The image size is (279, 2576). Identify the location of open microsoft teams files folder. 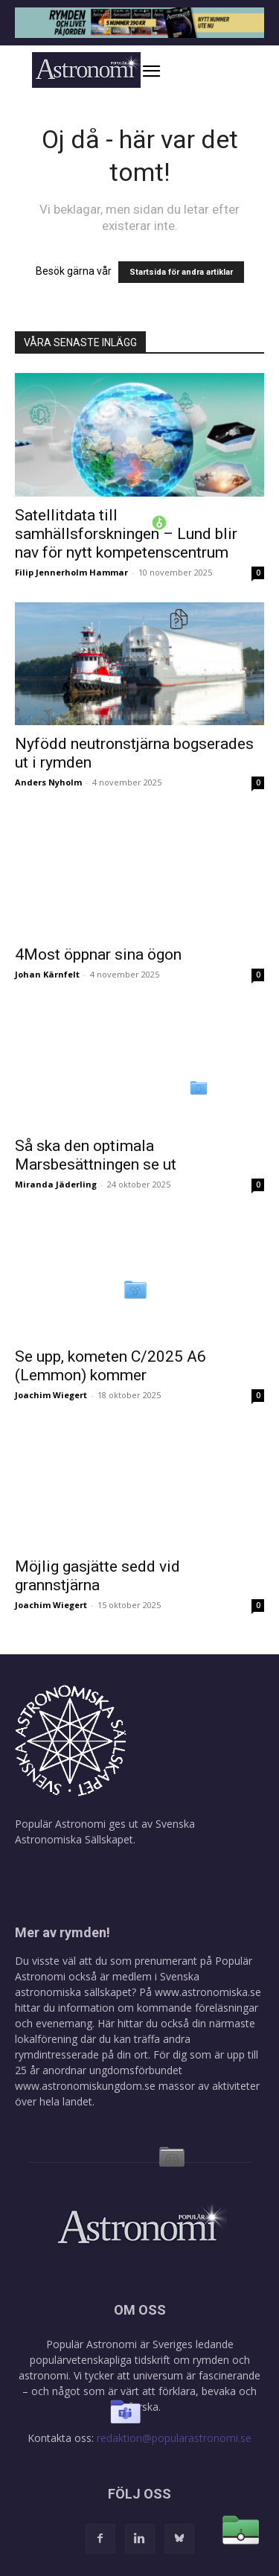
(125, 2412).